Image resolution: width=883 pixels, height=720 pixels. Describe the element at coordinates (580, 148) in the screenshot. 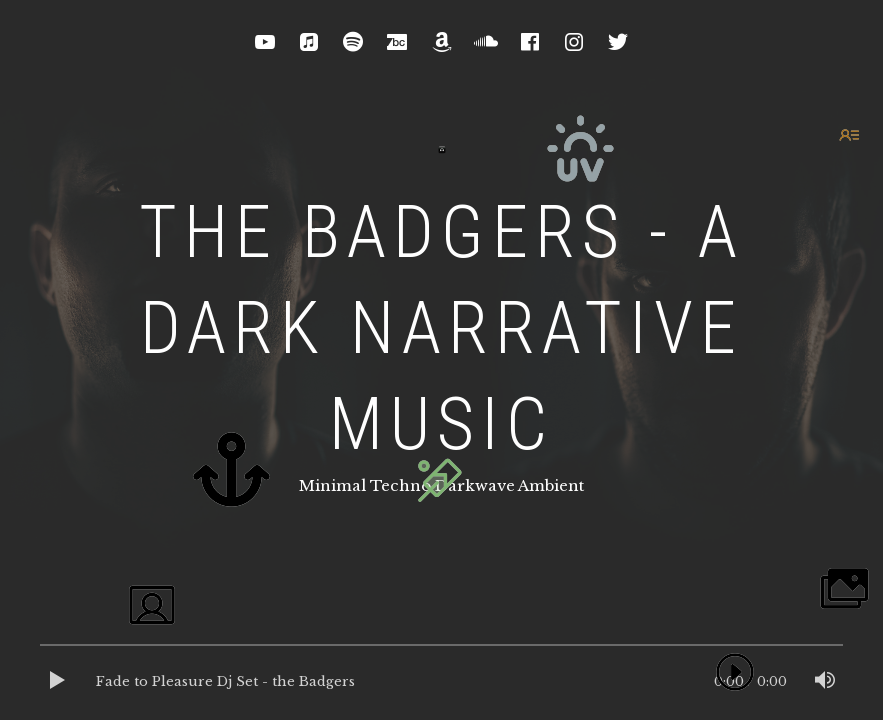

I see `view current UV index level` at that location.